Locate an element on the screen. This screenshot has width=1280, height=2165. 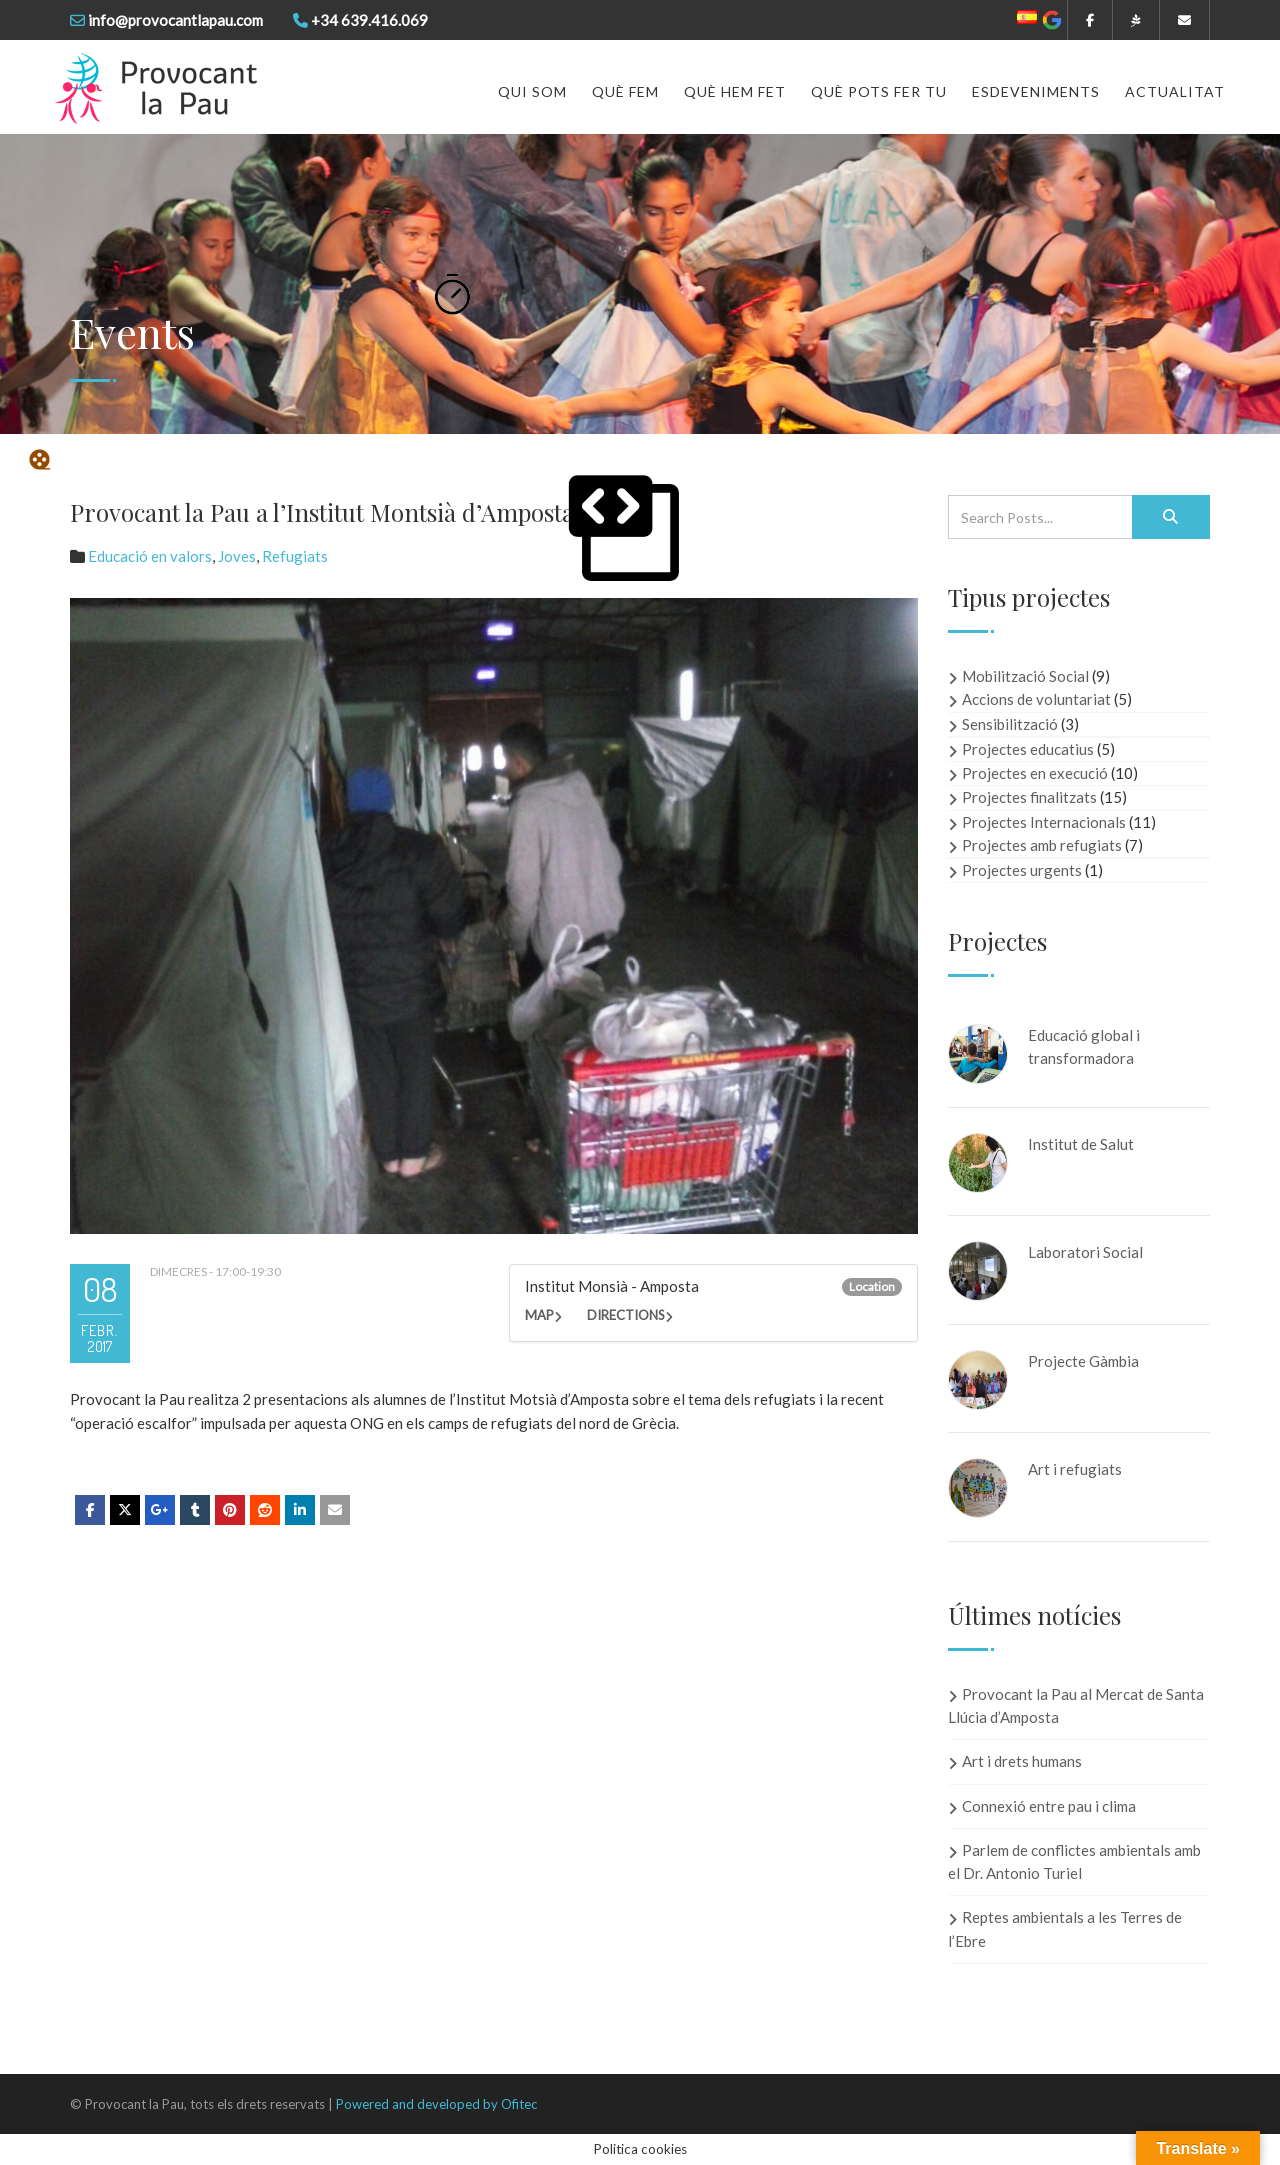
access video or movie content is located at coordinates (39, 459).